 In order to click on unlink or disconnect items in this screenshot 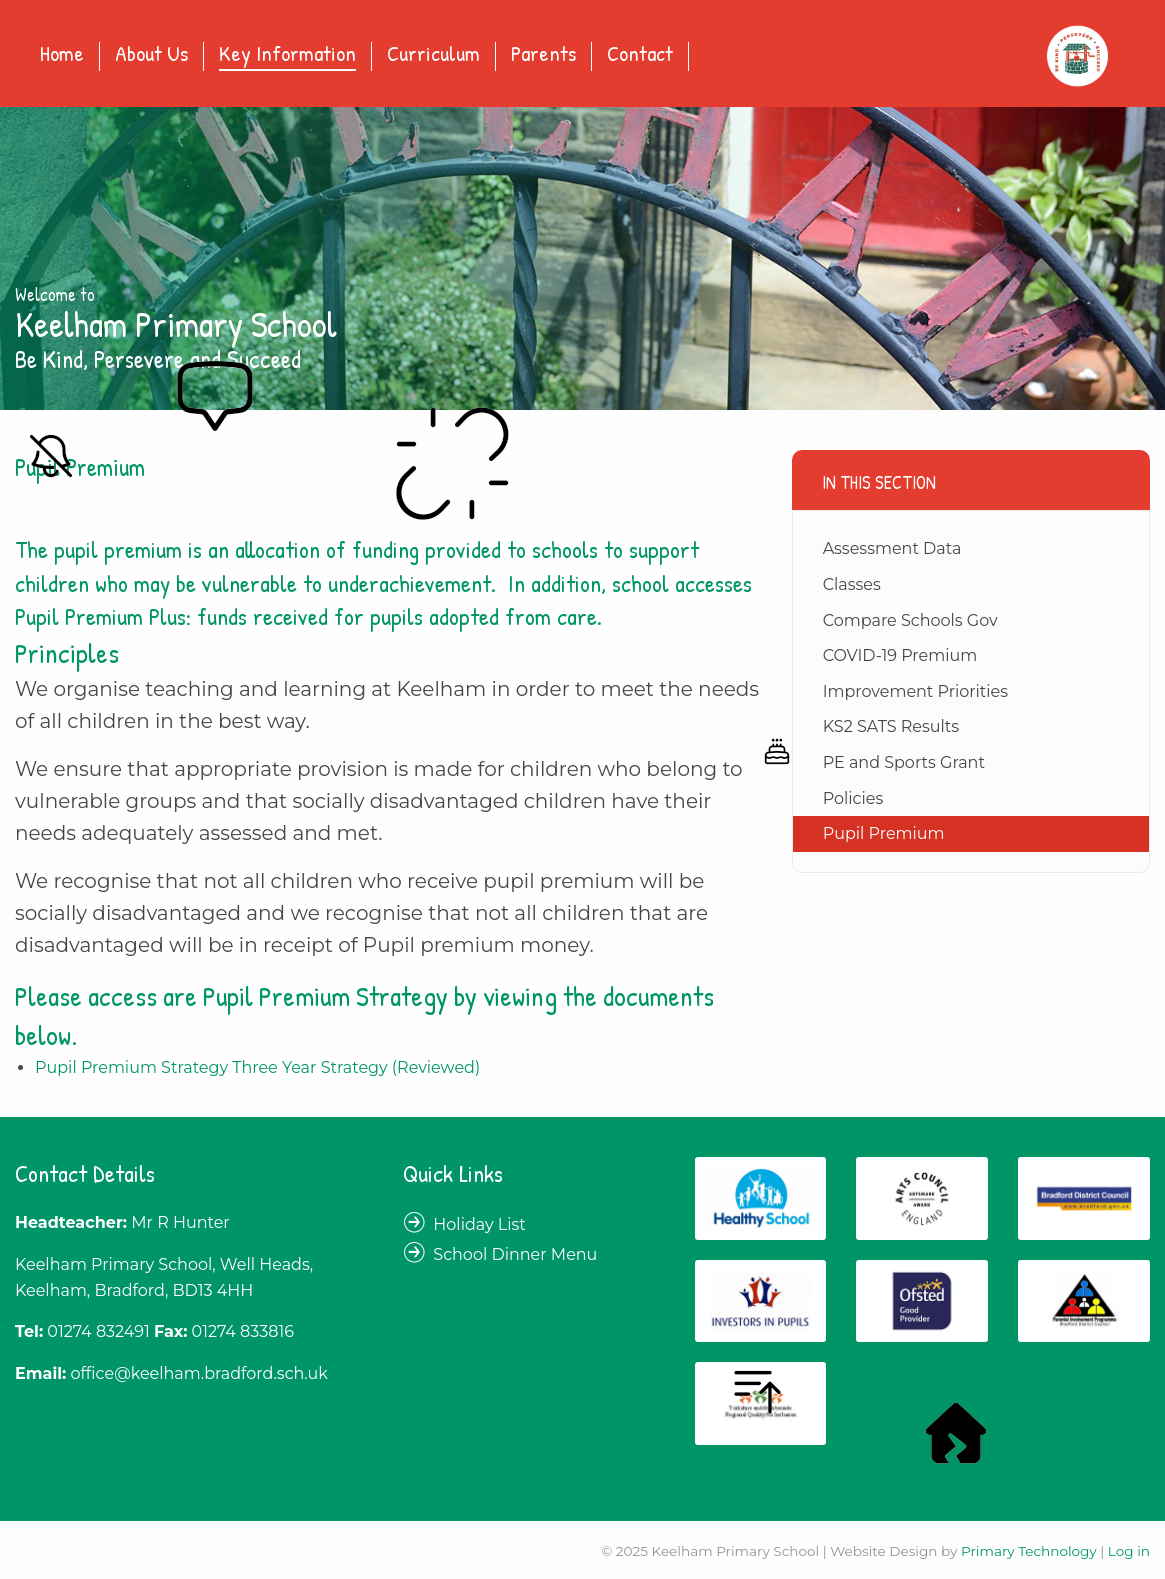, I will do `click(452, 463)`.